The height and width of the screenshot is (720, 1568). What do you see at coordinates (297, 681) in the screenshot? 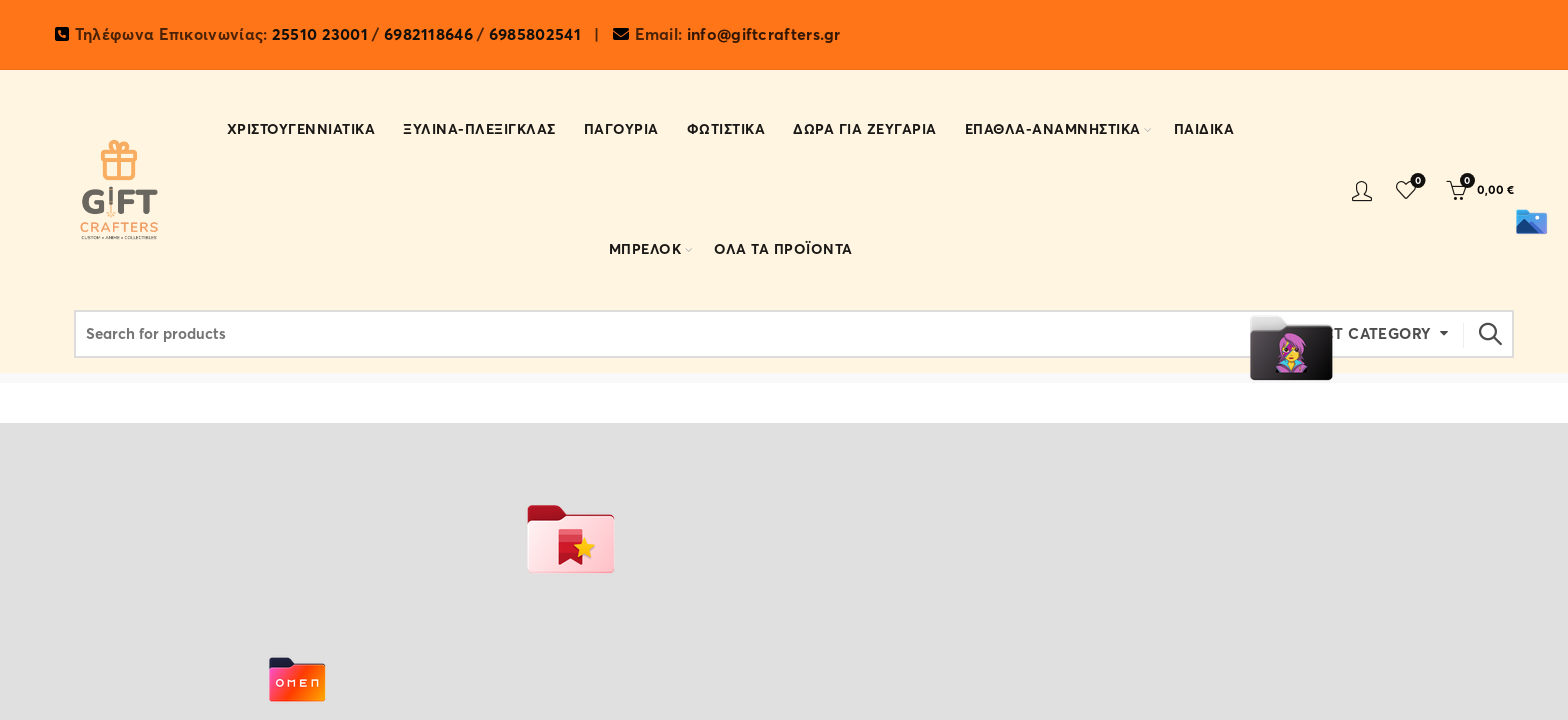
I see `folder for HP Omen gaming software or files` at bounding box center [297, 681].